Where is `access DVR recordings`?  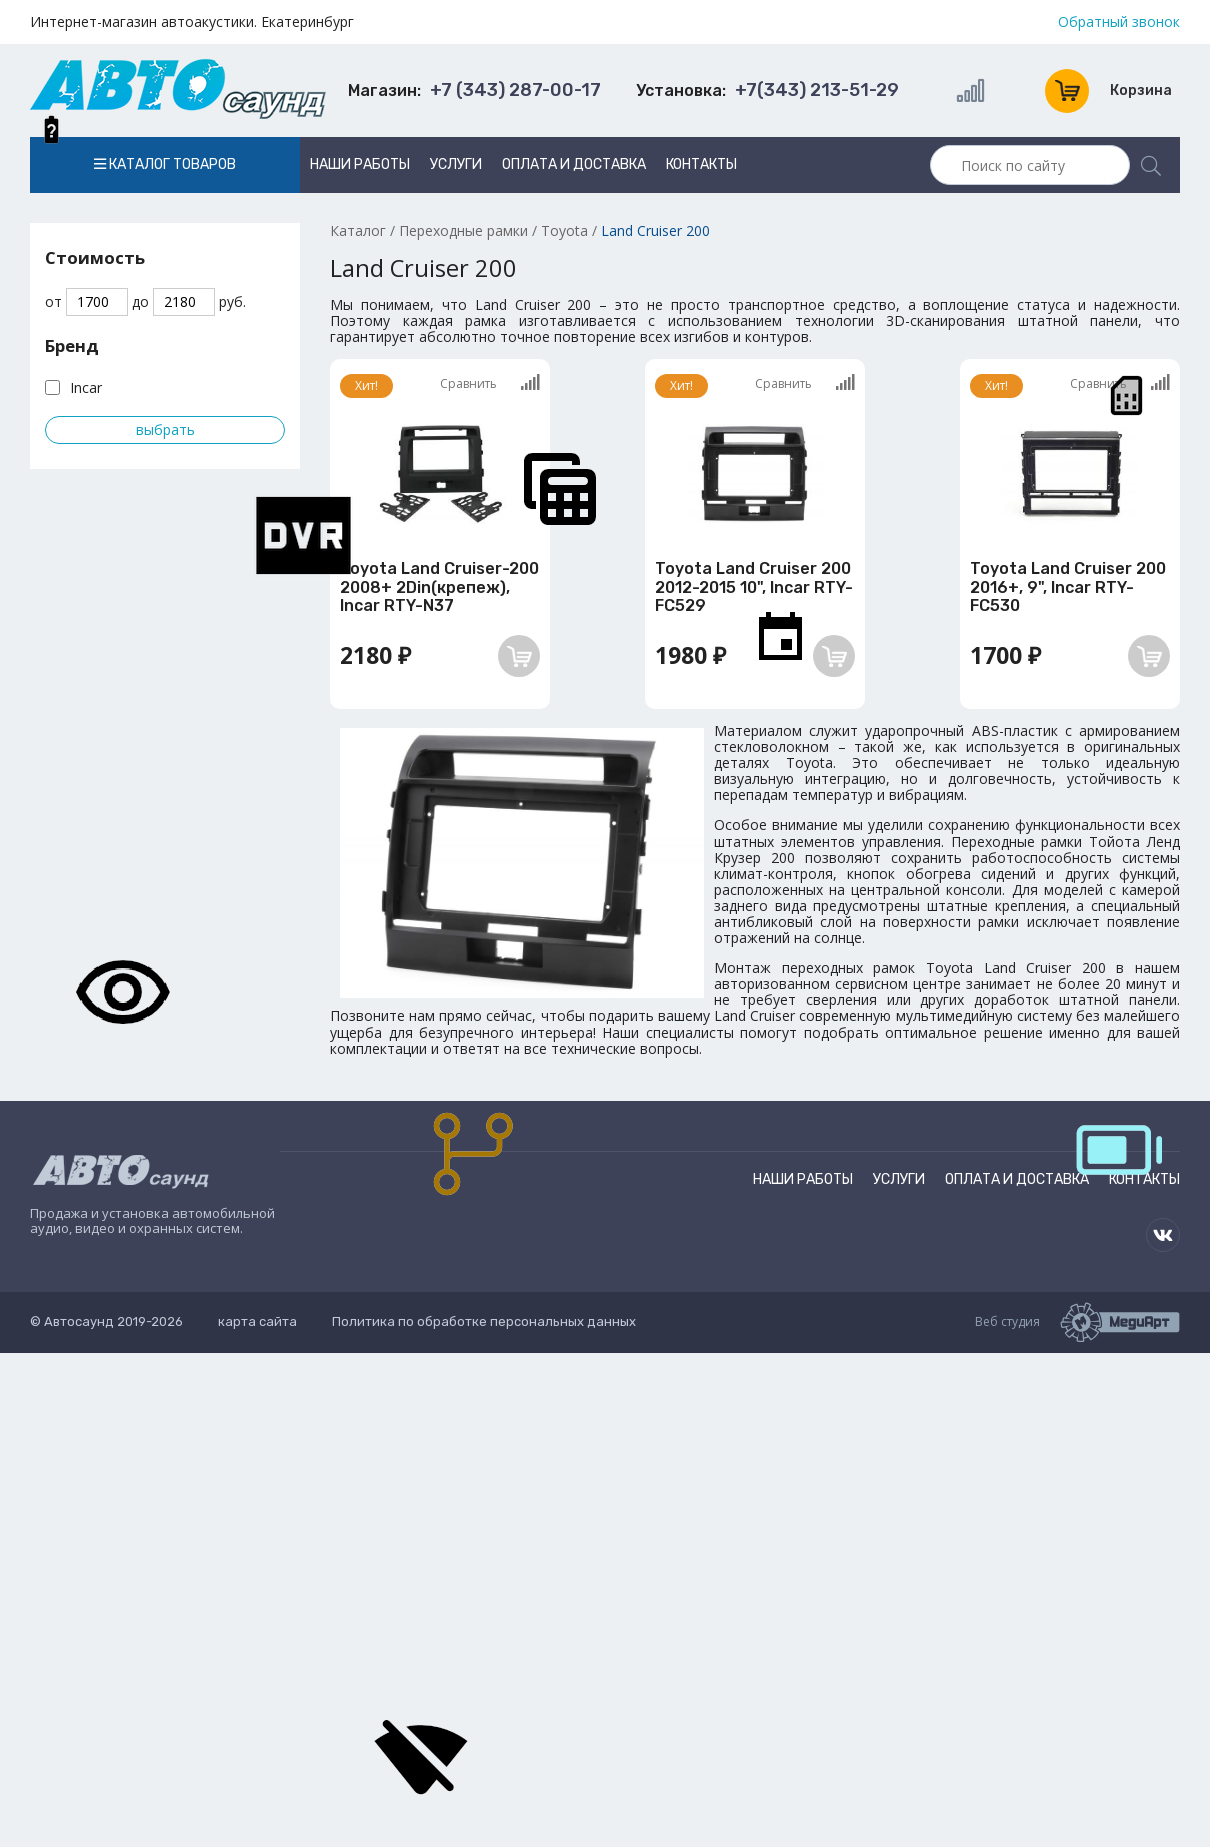
access DVR recordings is located at coordinates (303, 535).